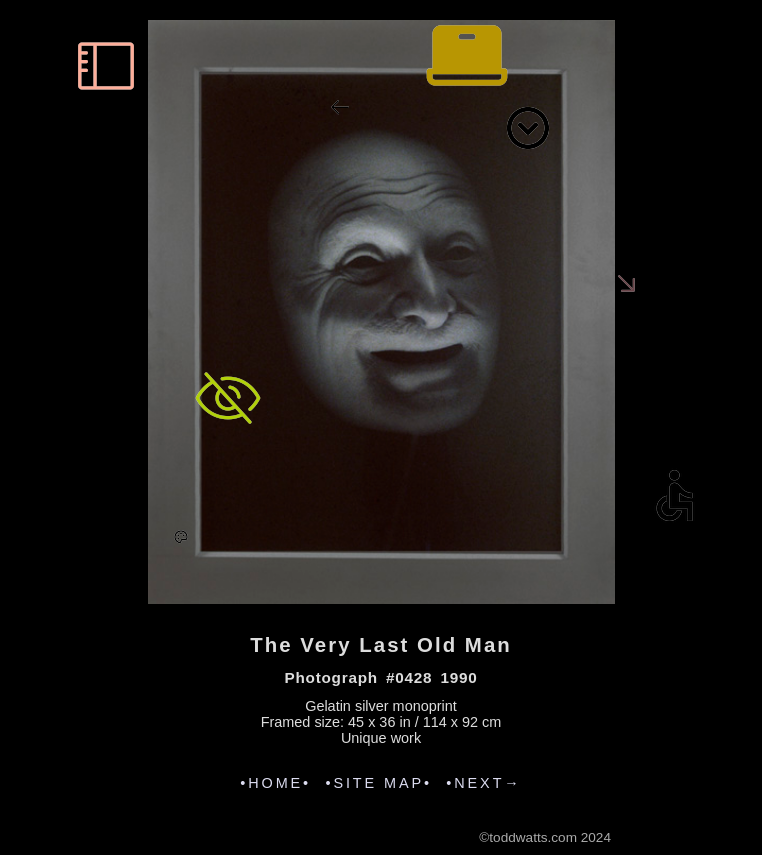 Image resolution: width=762 pixels, height=855 pixels. What do you see at coordinates (674, 495) in the screenshot?
I see `indicates wheelchair accessibility` at bounding box center [674, 495].